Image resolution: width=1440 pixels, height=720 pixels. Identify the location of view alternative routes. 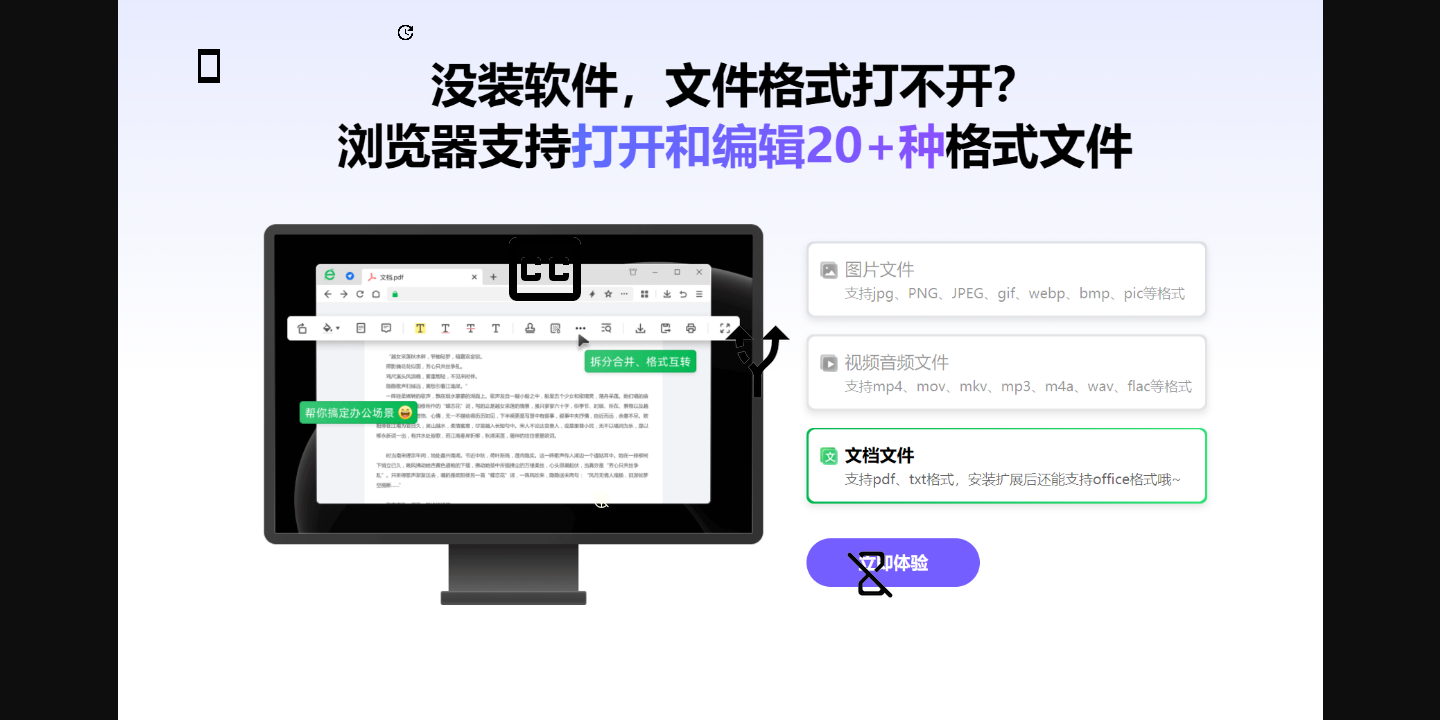
(757, 361).